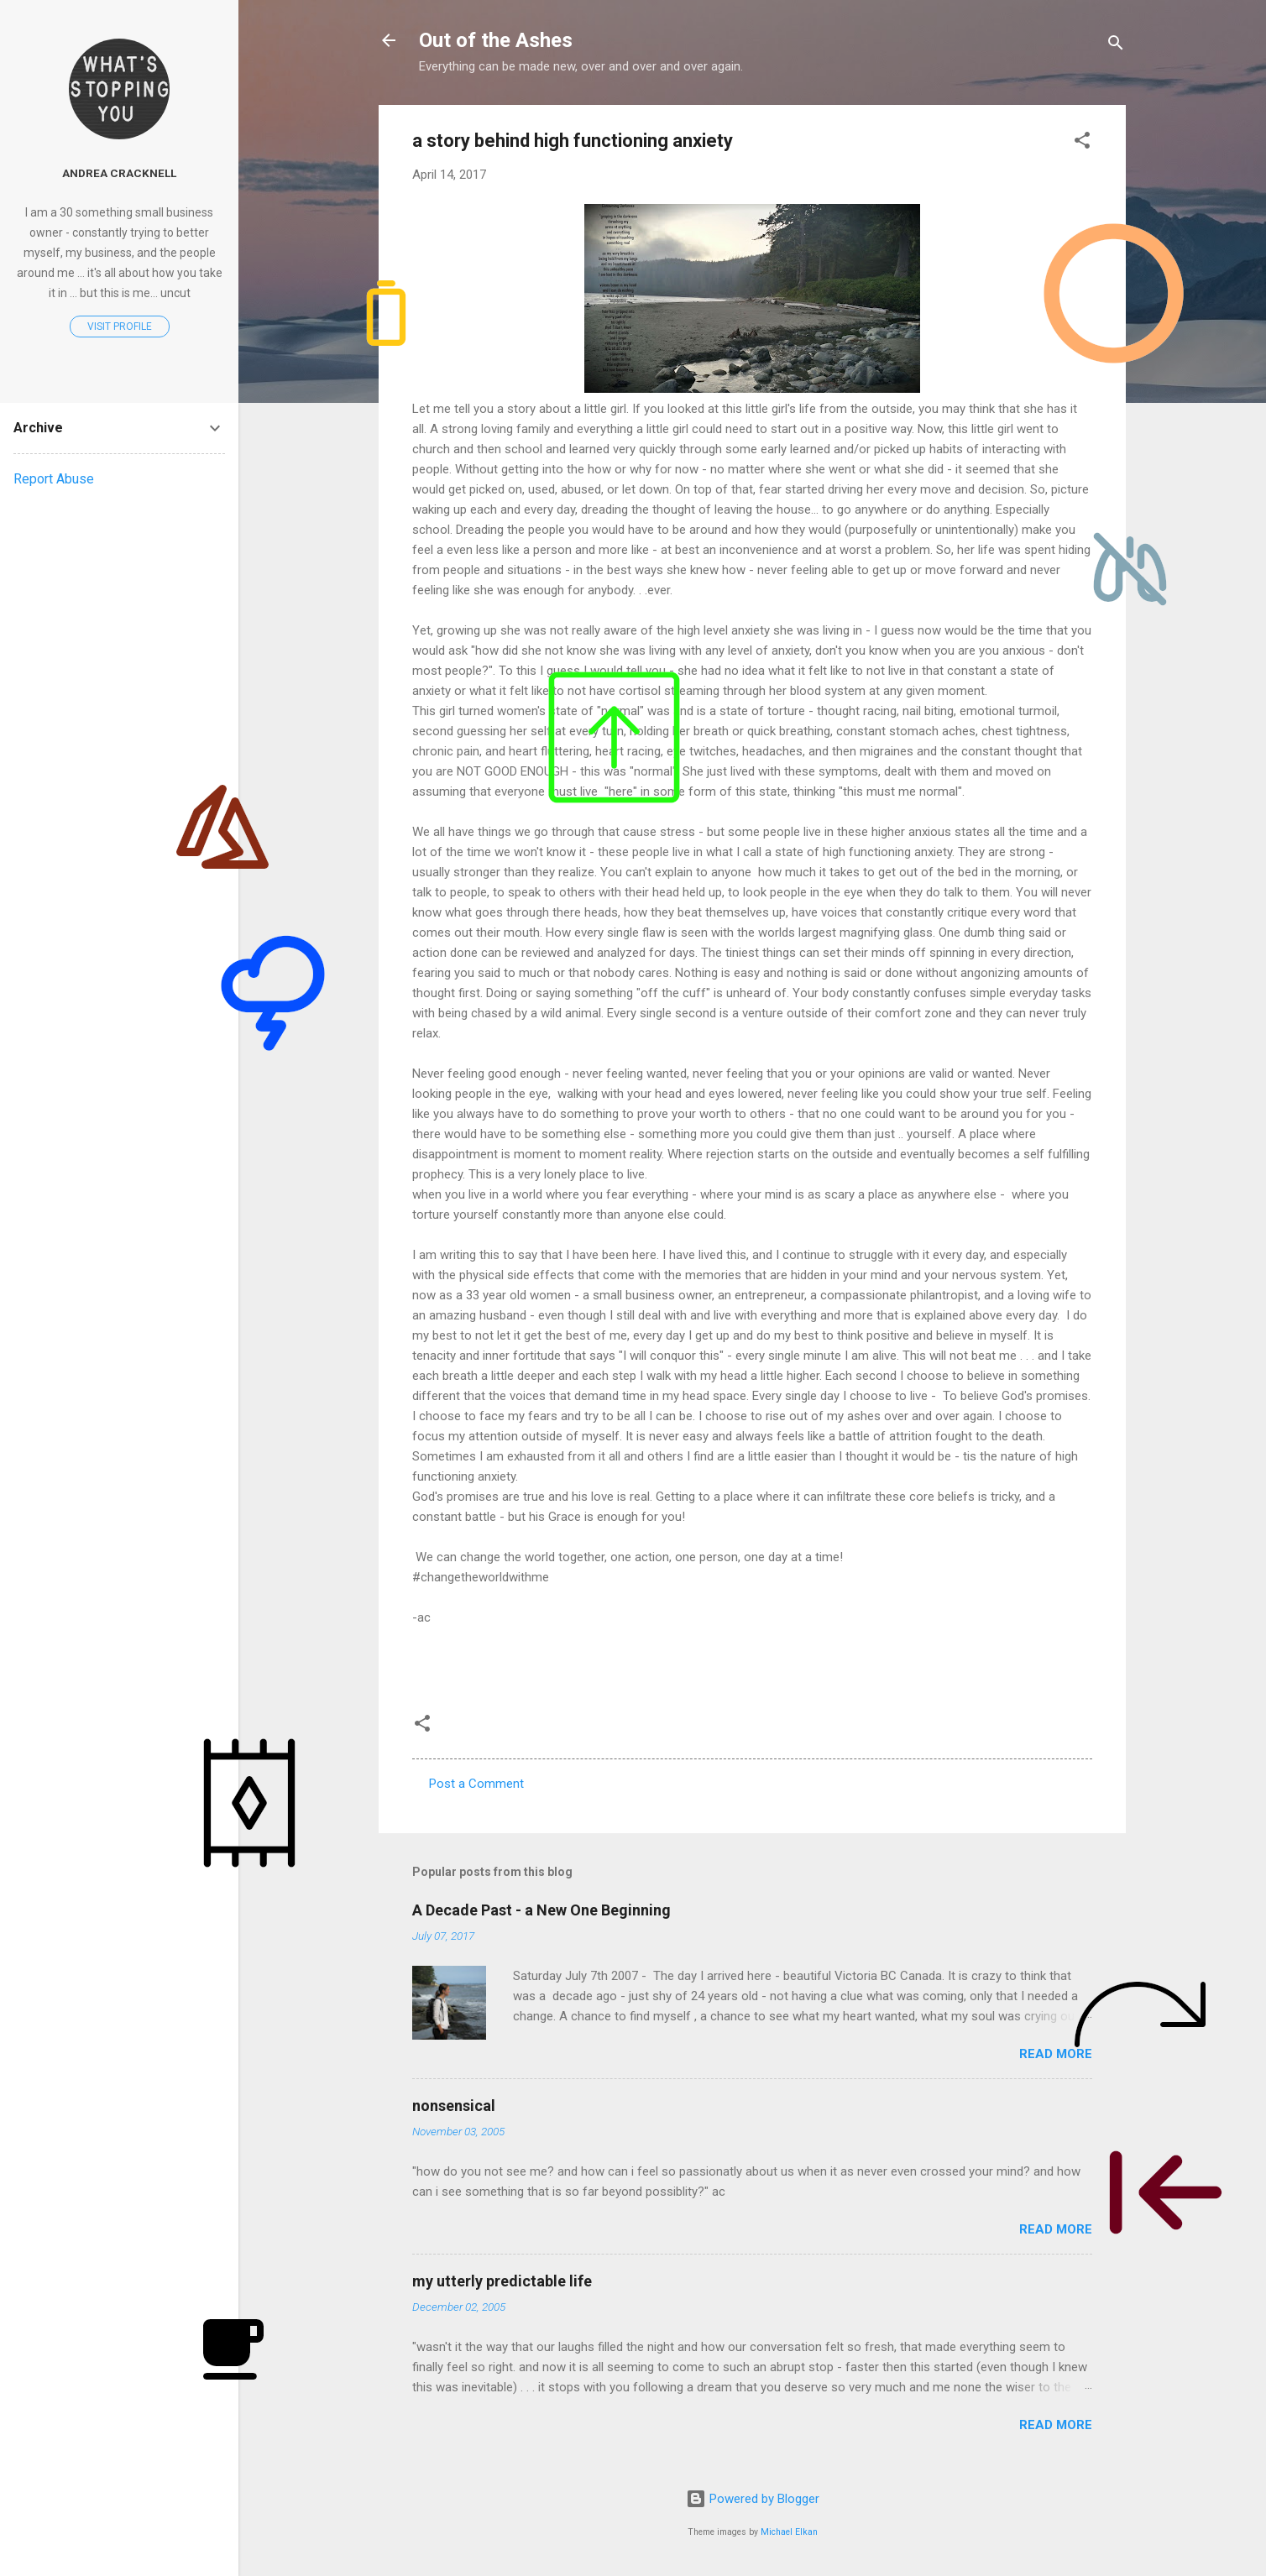 This screenshot has height=2576, width=1266. What do you see at coordinates (1164, 2192) in the screenshot?
I see `skip to the beginning of a track or playlist` at bounding box center [1164, 2192].